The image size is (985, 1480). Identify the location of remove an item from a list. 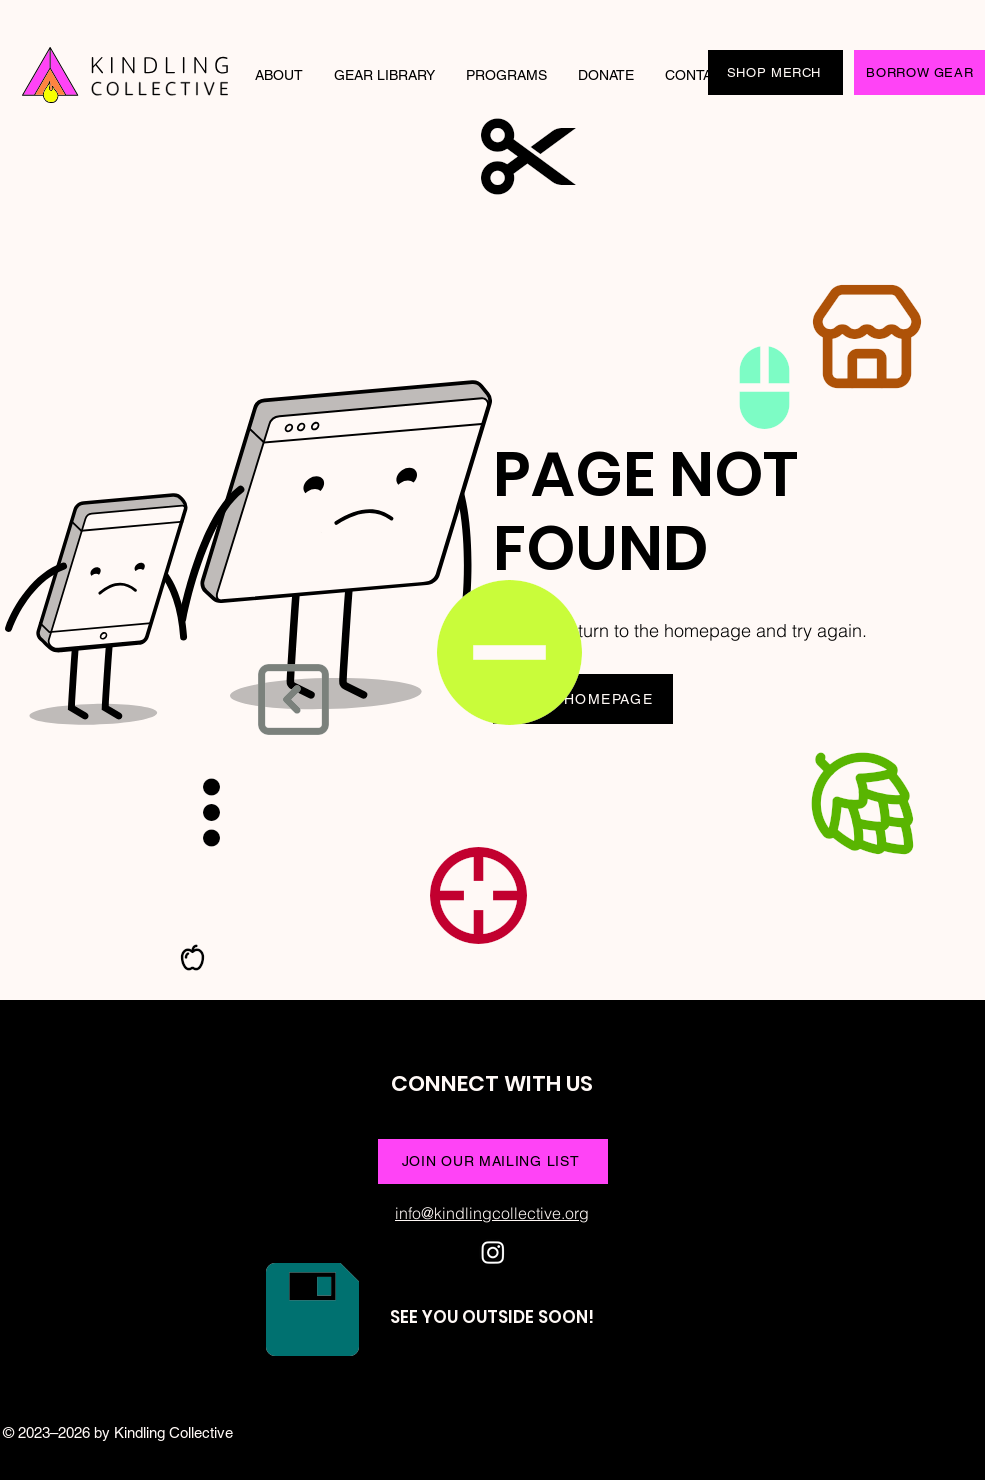
(509, 652).